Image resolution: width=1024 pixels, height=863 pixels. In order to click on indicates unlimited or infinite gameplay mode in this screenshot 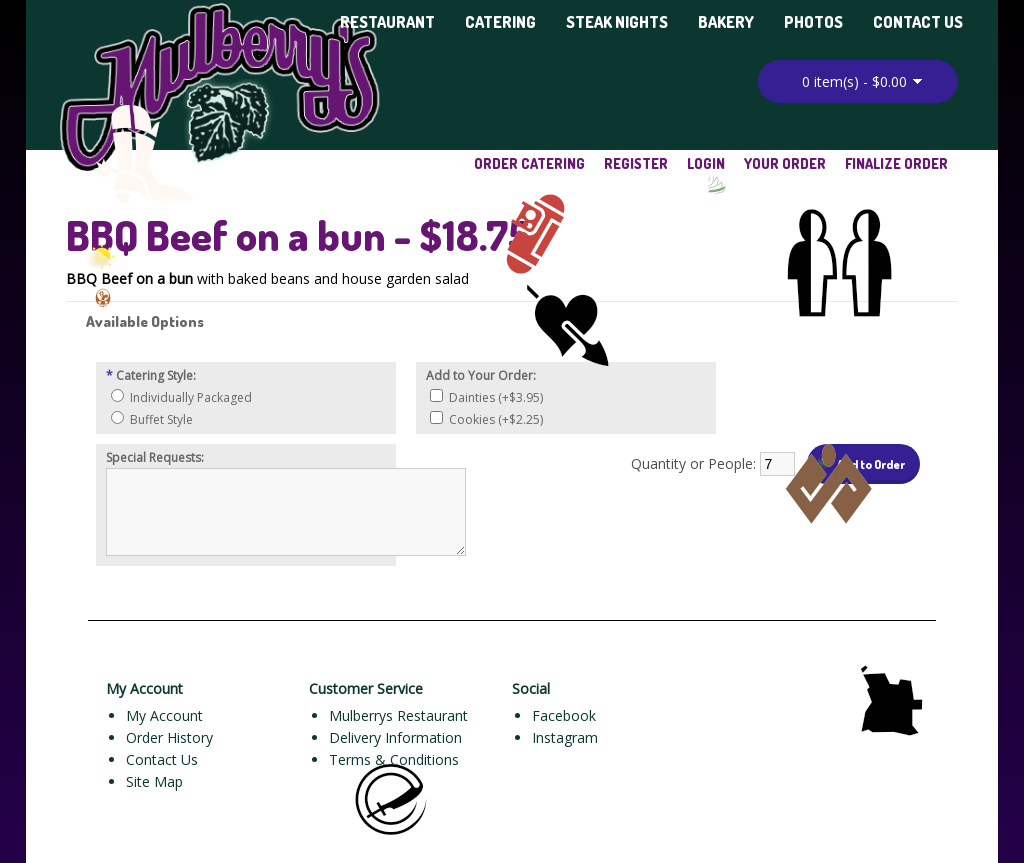, I will do `click(828, 487)`.